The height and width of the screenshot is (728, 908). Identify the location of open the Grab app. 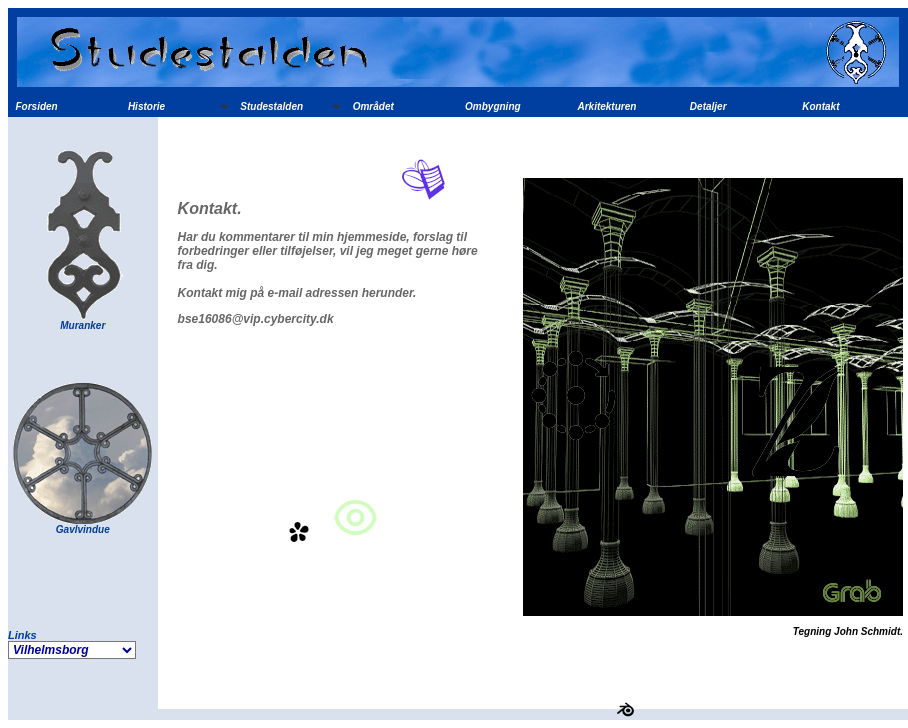
(852, 591).